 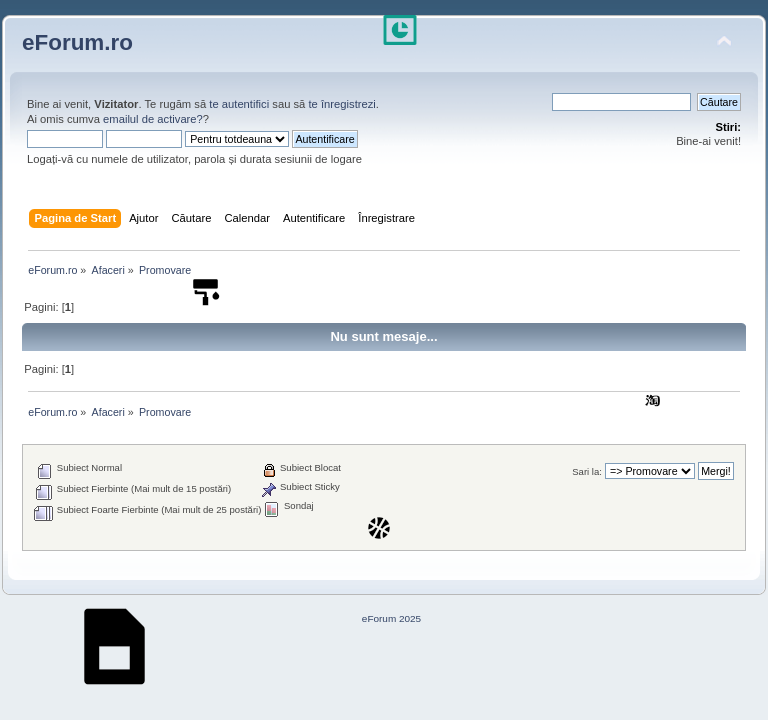 What do you see at coordinates (379, 528) in the screenshot?
I see `access sports scores and updates` at bounding box center [379, 528].